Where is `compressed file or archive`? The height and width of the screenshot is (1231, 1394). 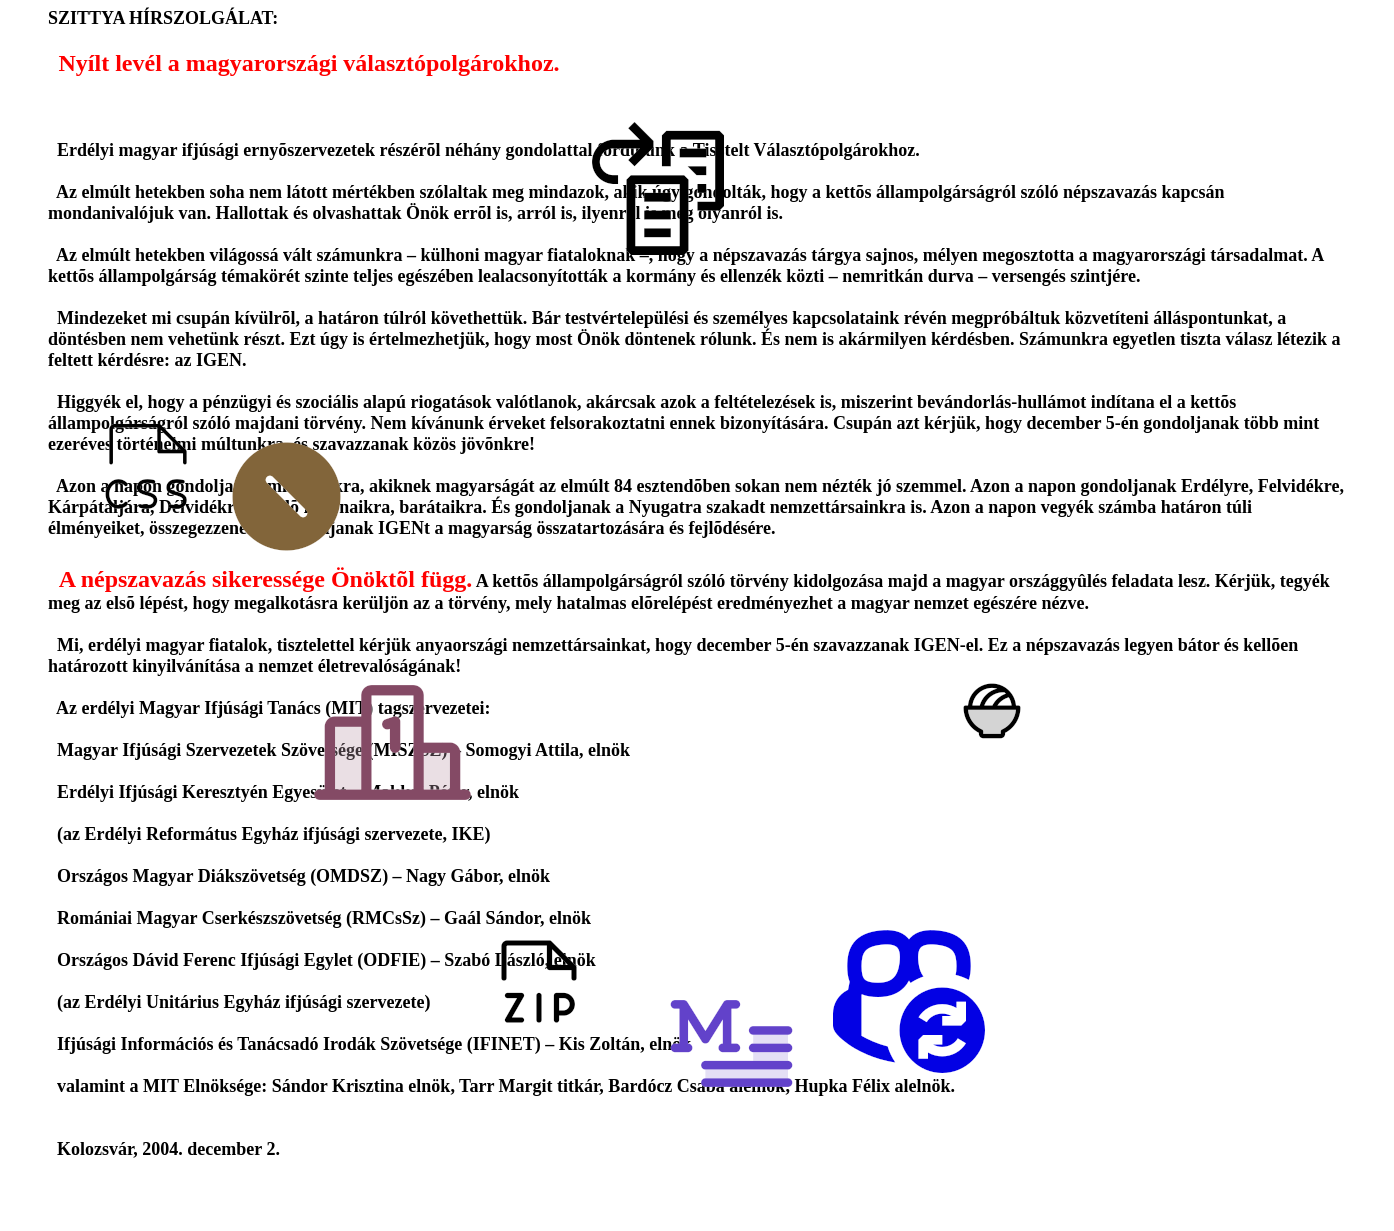 compressed file or archive is located at coordinates (539, 985).